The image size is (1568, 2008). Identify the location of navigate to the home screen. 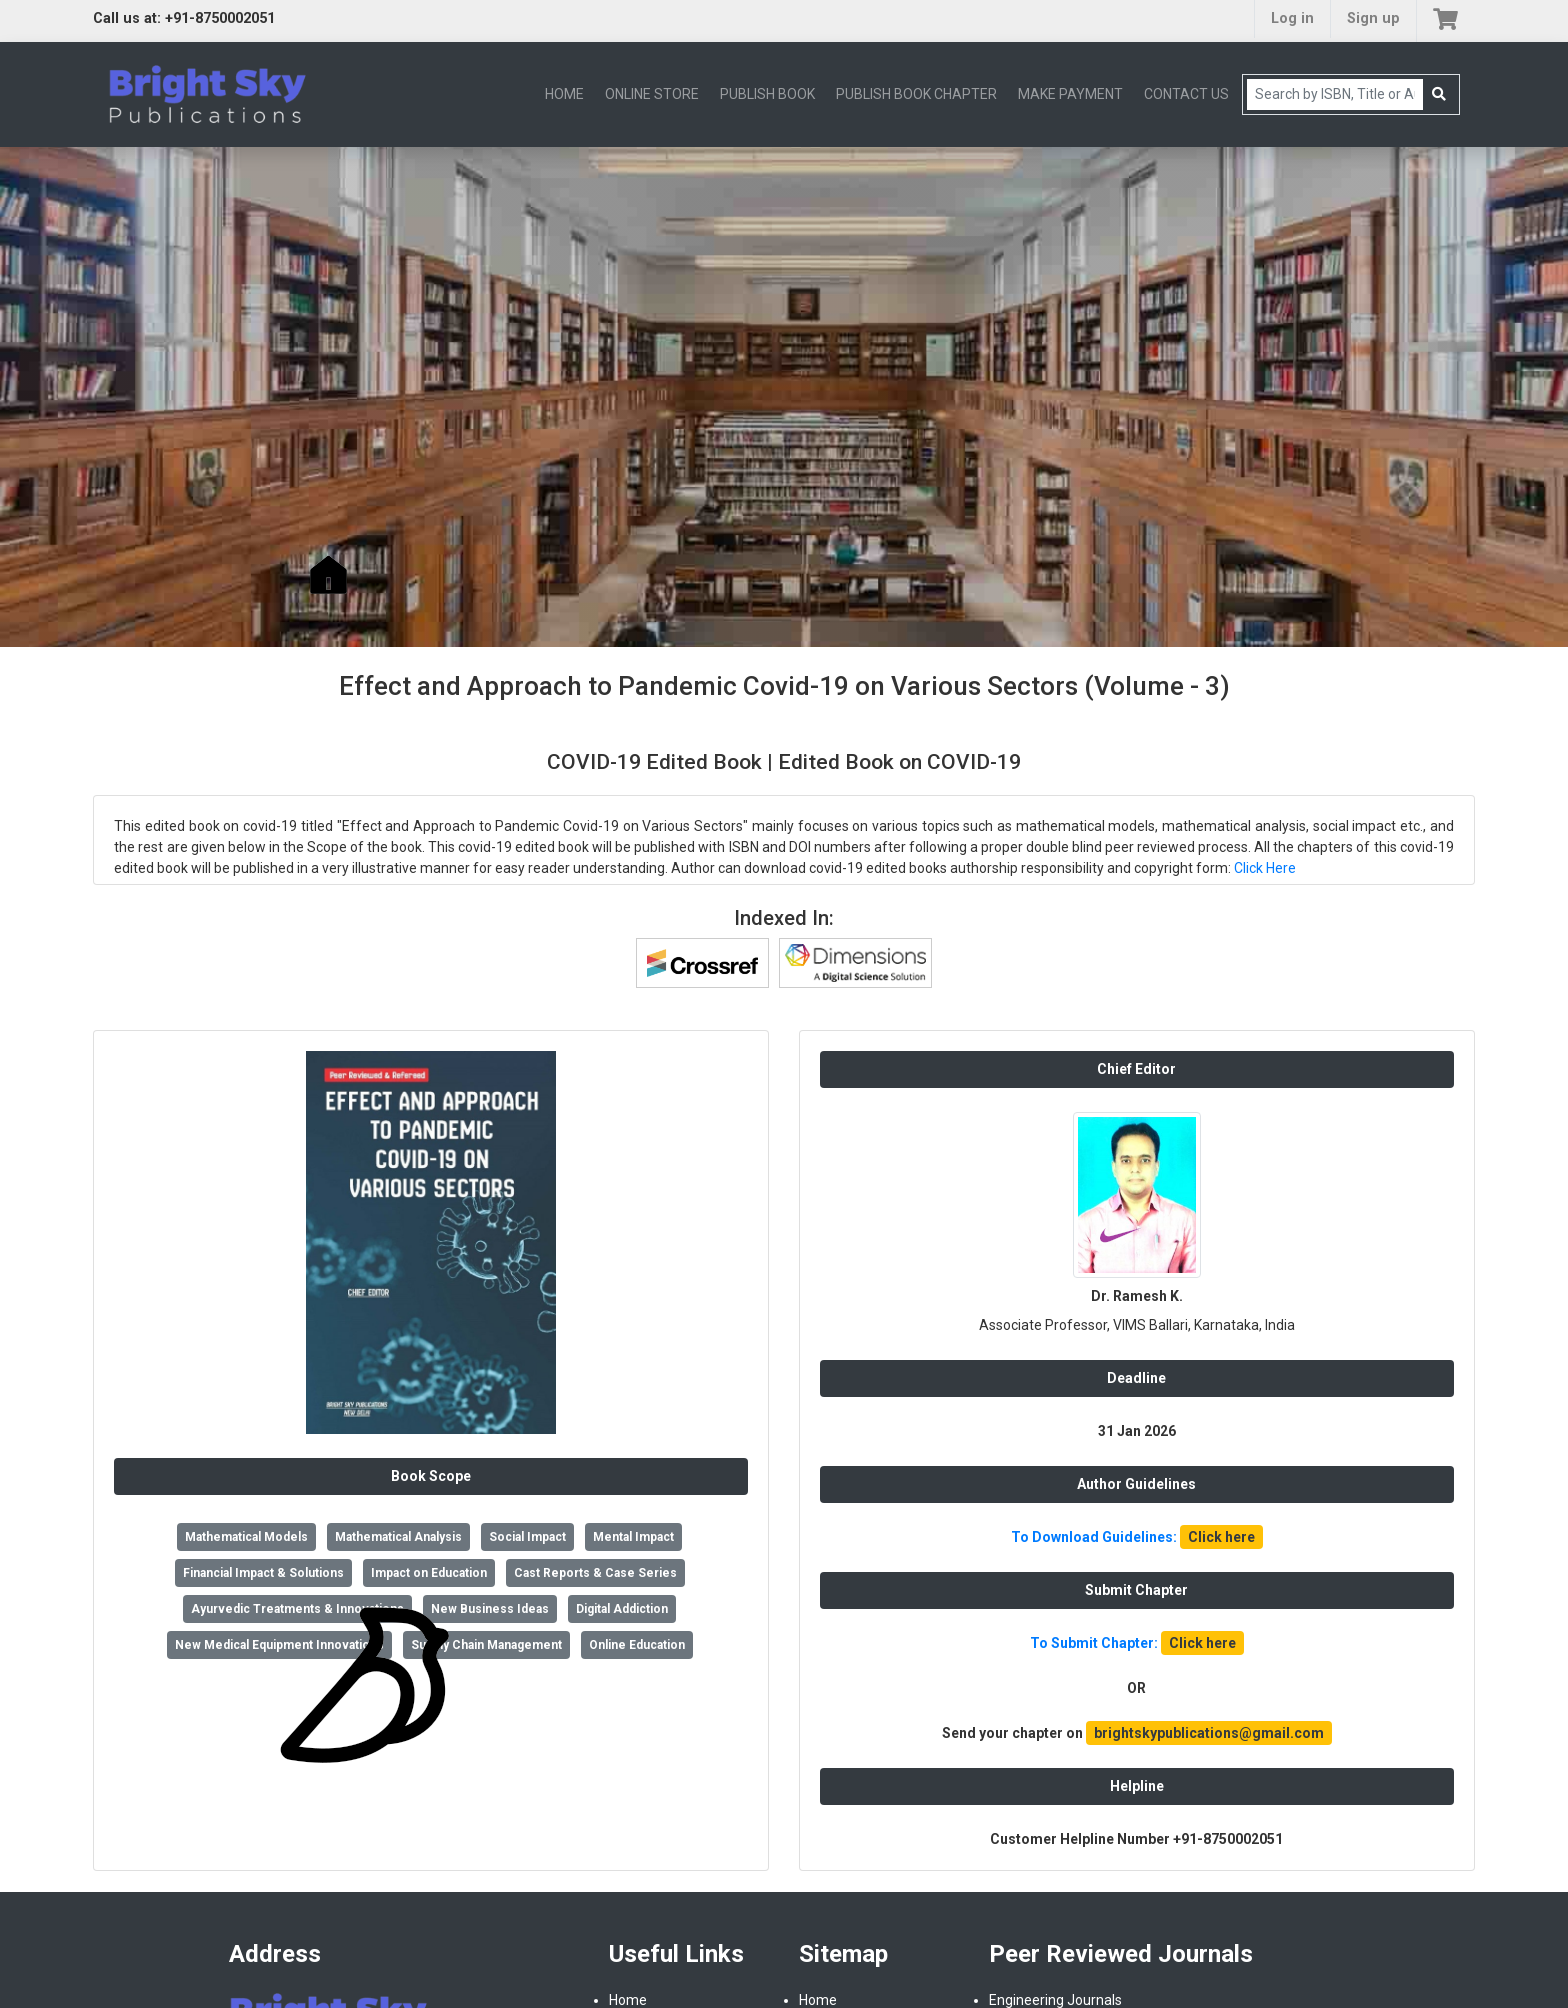
(328, 575).